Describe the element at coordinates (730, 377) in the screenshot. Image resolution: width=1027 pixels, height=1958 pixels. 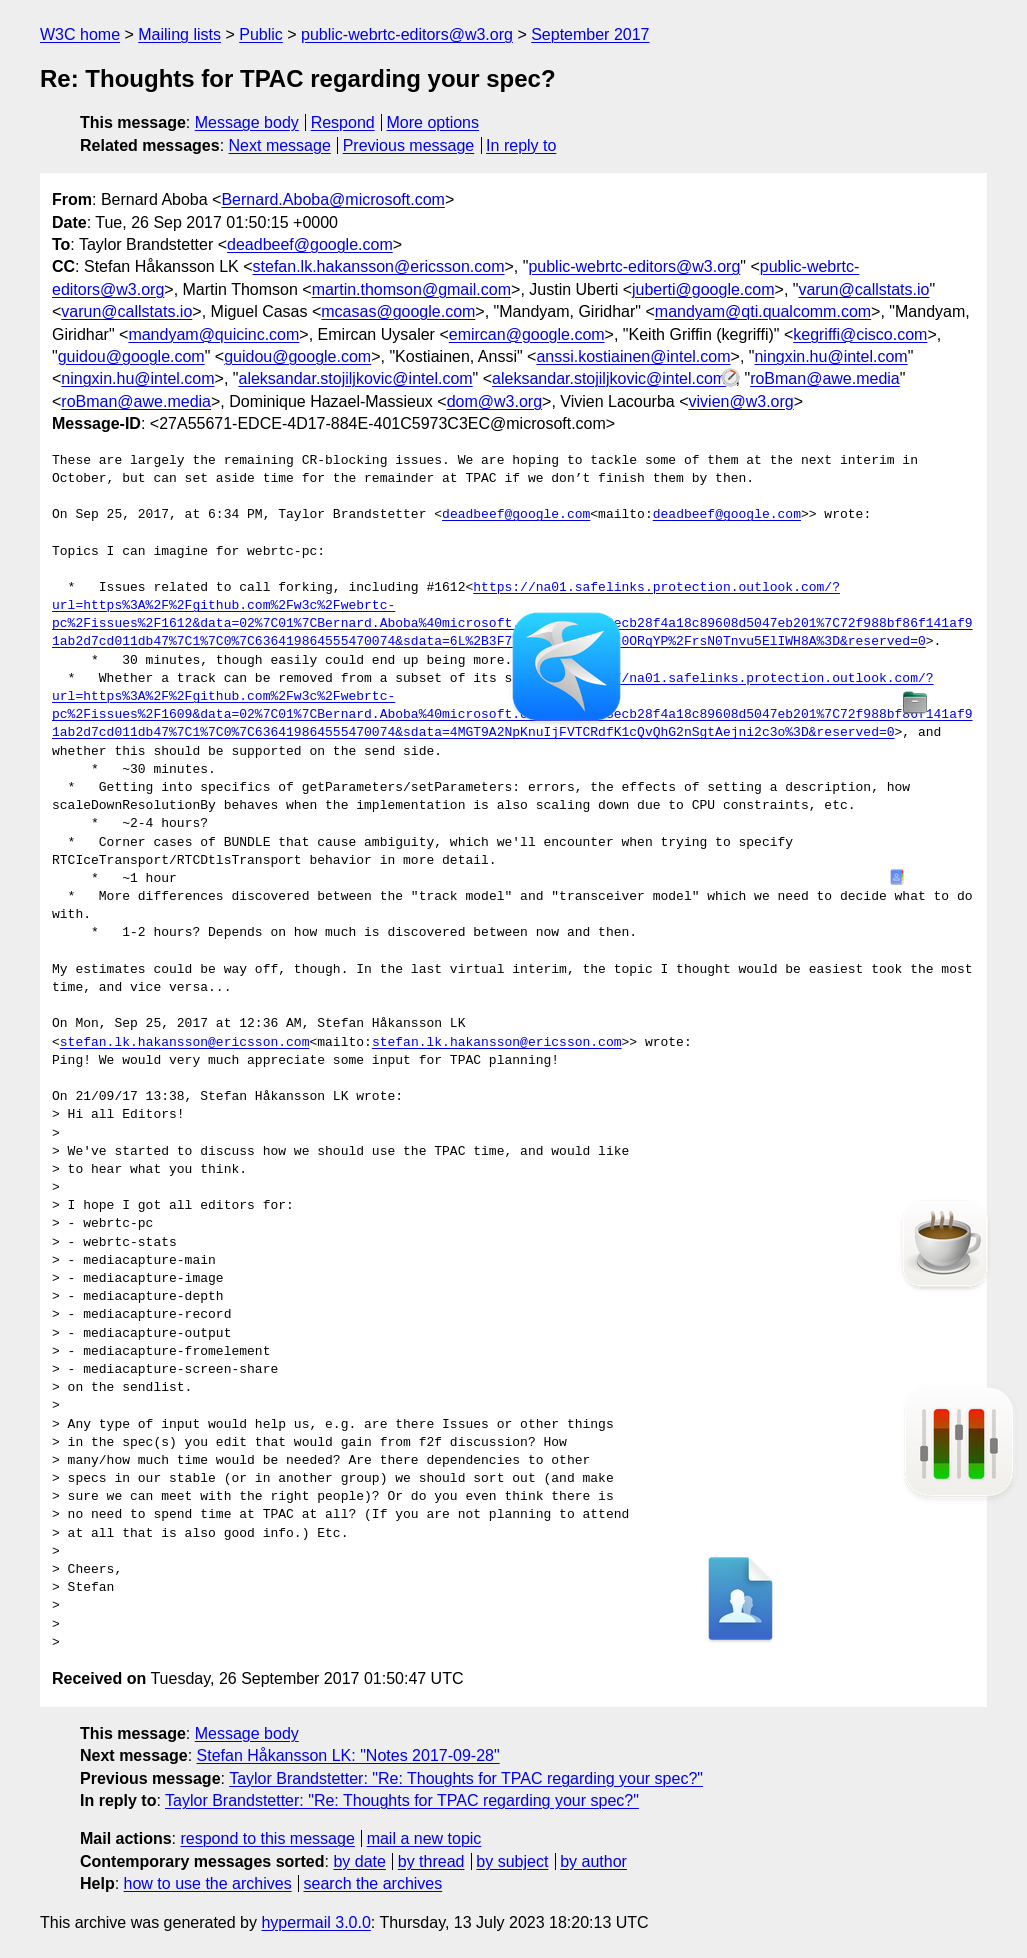
I see `launch sysprof system profiler` at that location.